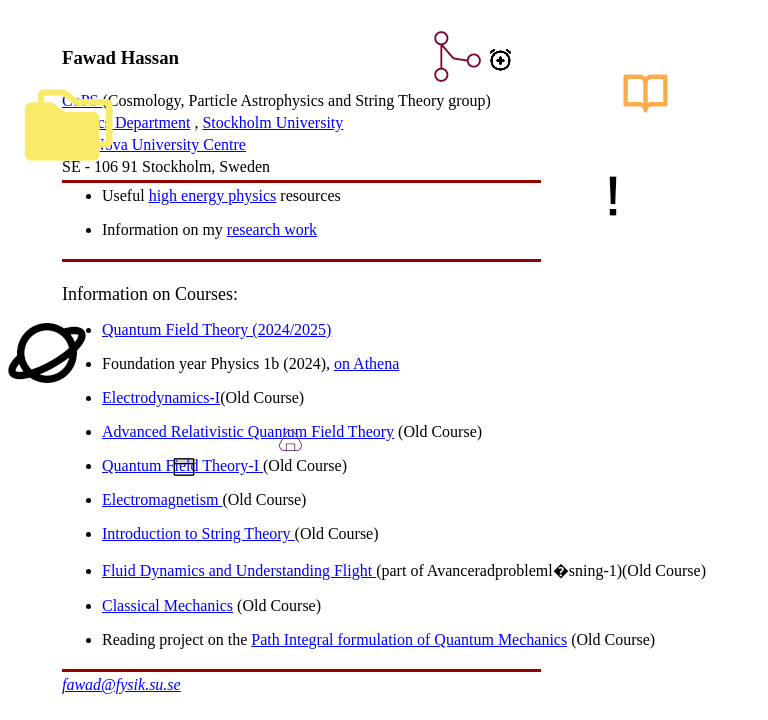  Describe the element at coordinates (453, 56) in the screenshot. I see `merge branches in version control` at that location.